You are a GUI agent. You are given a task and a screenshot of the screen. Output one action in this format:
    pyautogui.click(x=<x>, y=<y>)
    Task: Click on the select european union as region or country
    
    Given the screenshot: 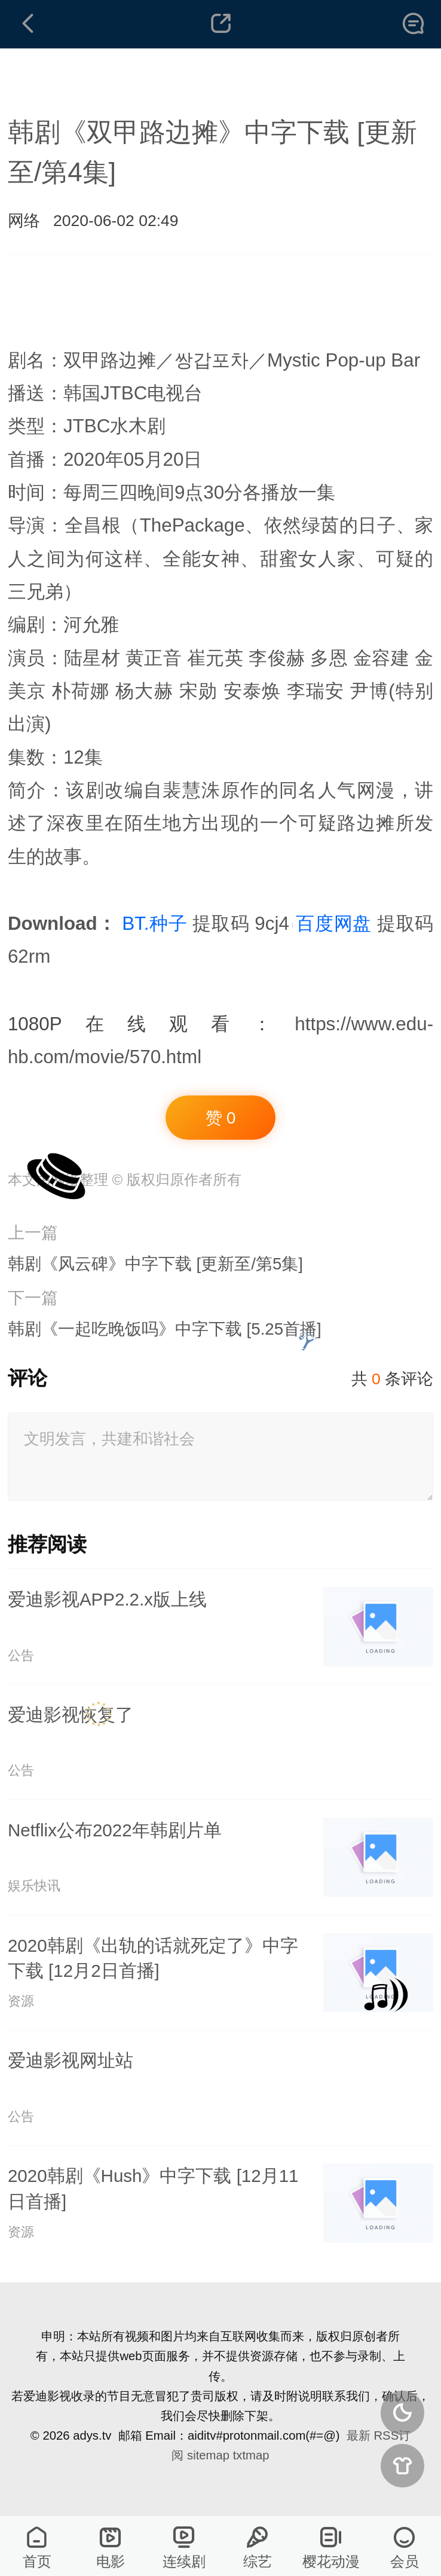 What is the action you would take?
    pyautogui.click(x=99, y=1714)
    